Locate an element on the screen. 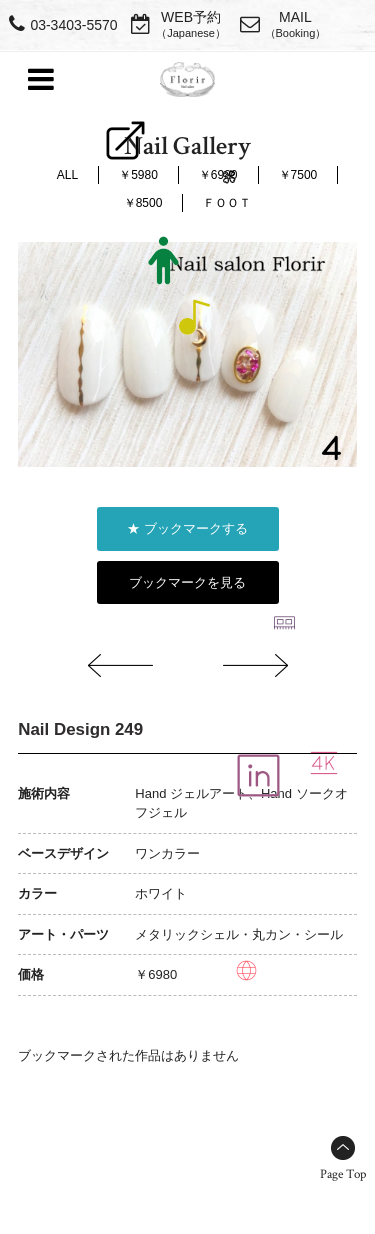 The image size is (375, 1234). indicates 4K video resolution available is located at coordinates (324, 763).